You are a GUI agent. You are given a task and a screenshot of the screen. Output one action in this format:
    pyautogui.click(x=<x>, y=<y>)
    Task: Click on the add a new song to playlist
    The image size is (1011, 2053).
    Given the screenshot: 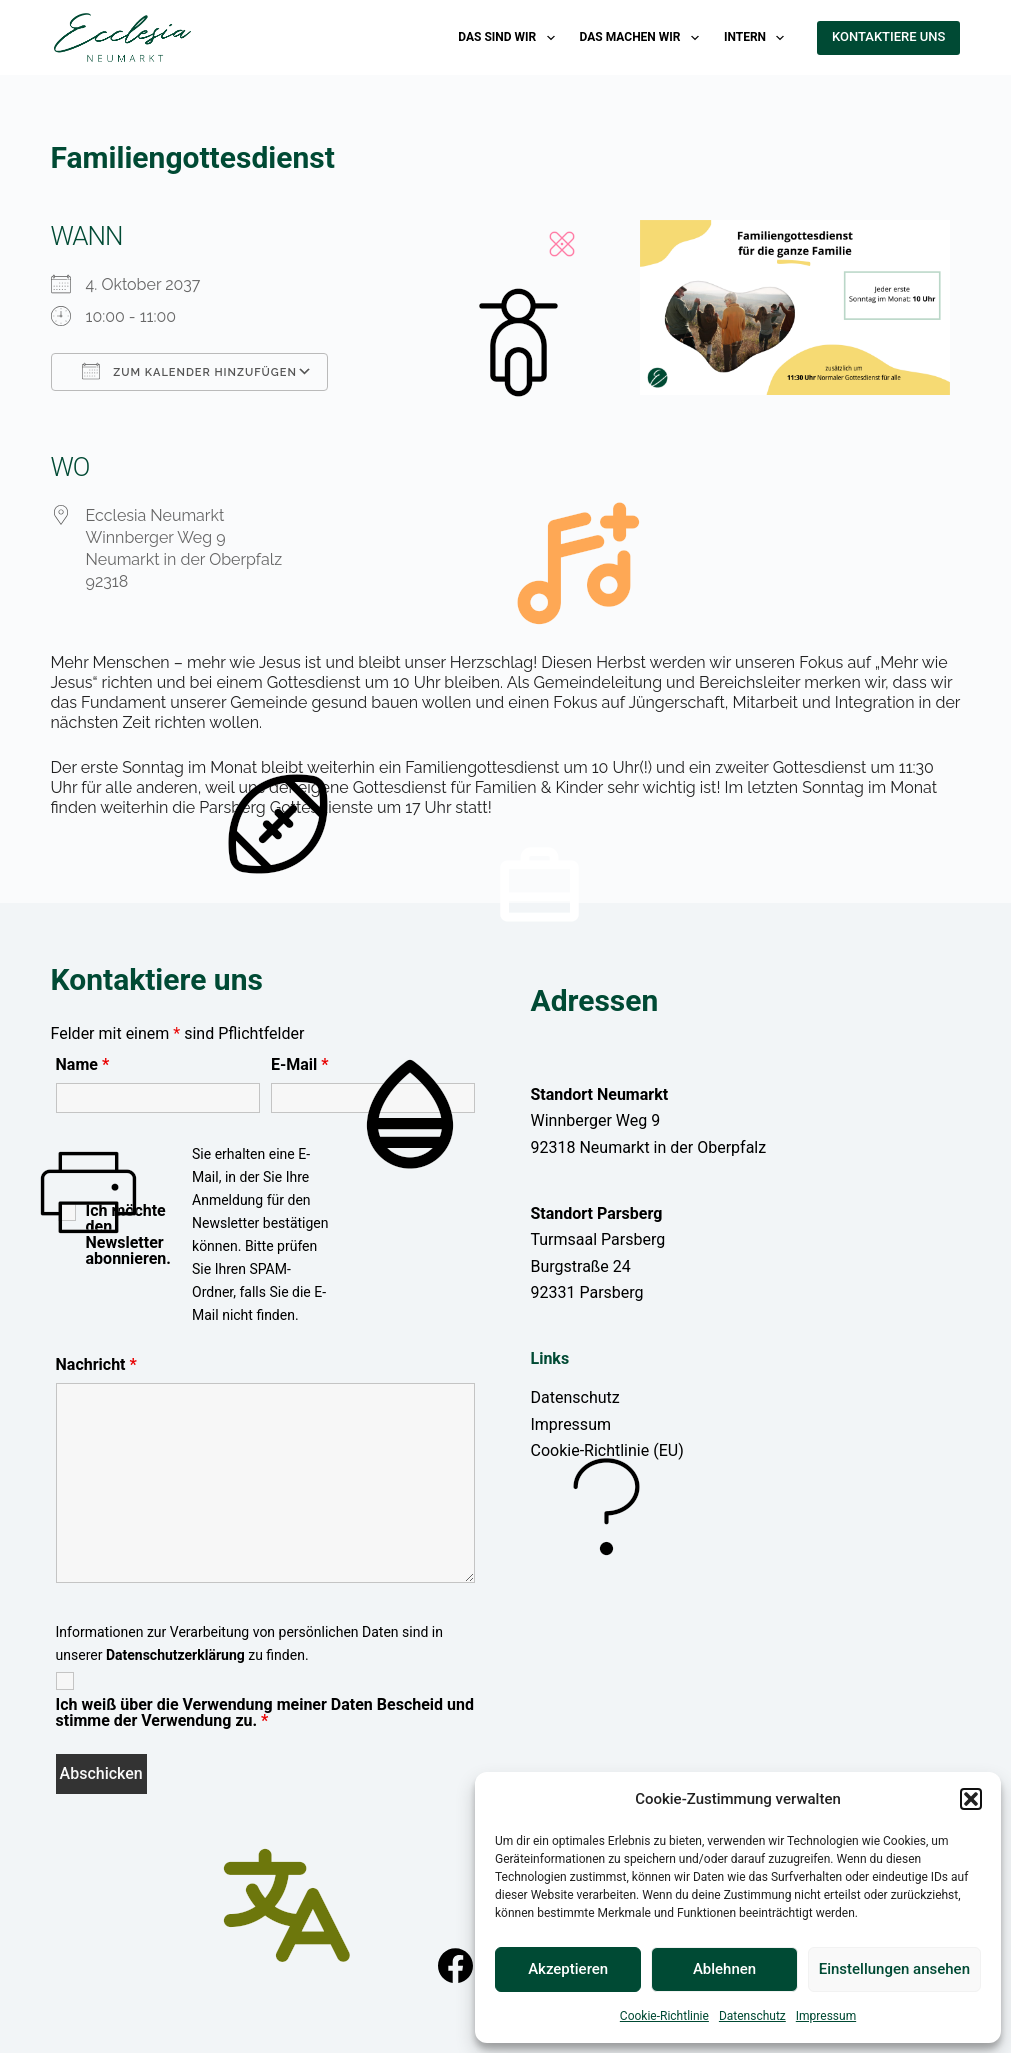 What is the action you would take?
    pyautogui.click(x=580, y=565)
    